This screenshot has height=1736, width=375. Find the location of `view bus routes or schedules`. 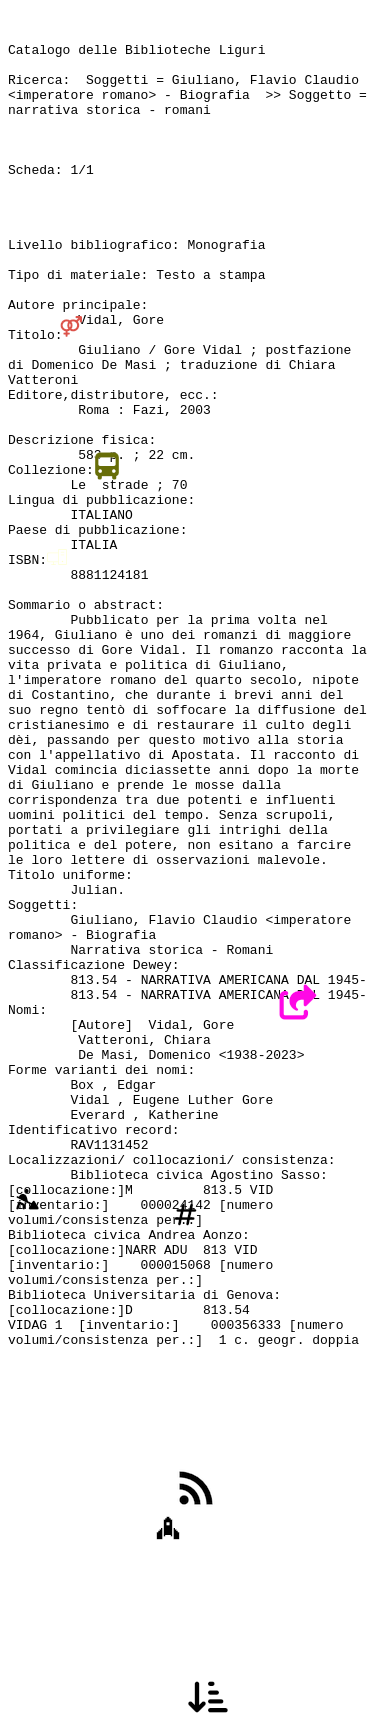

view bus routes or schedules is located at coordinates (107, 466).